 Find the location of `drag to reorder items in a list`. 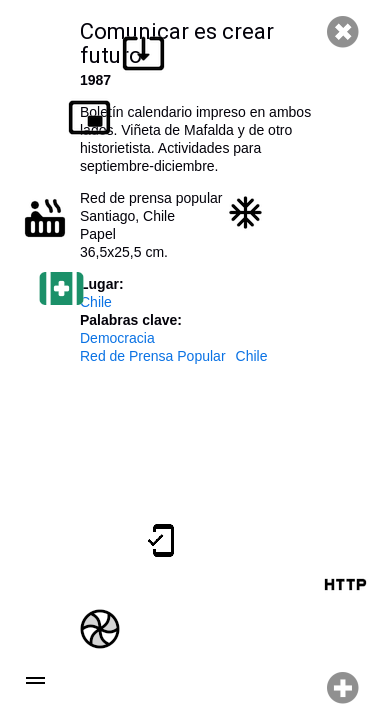

drag to reorder items in a list is located at coordinates (35, 680).